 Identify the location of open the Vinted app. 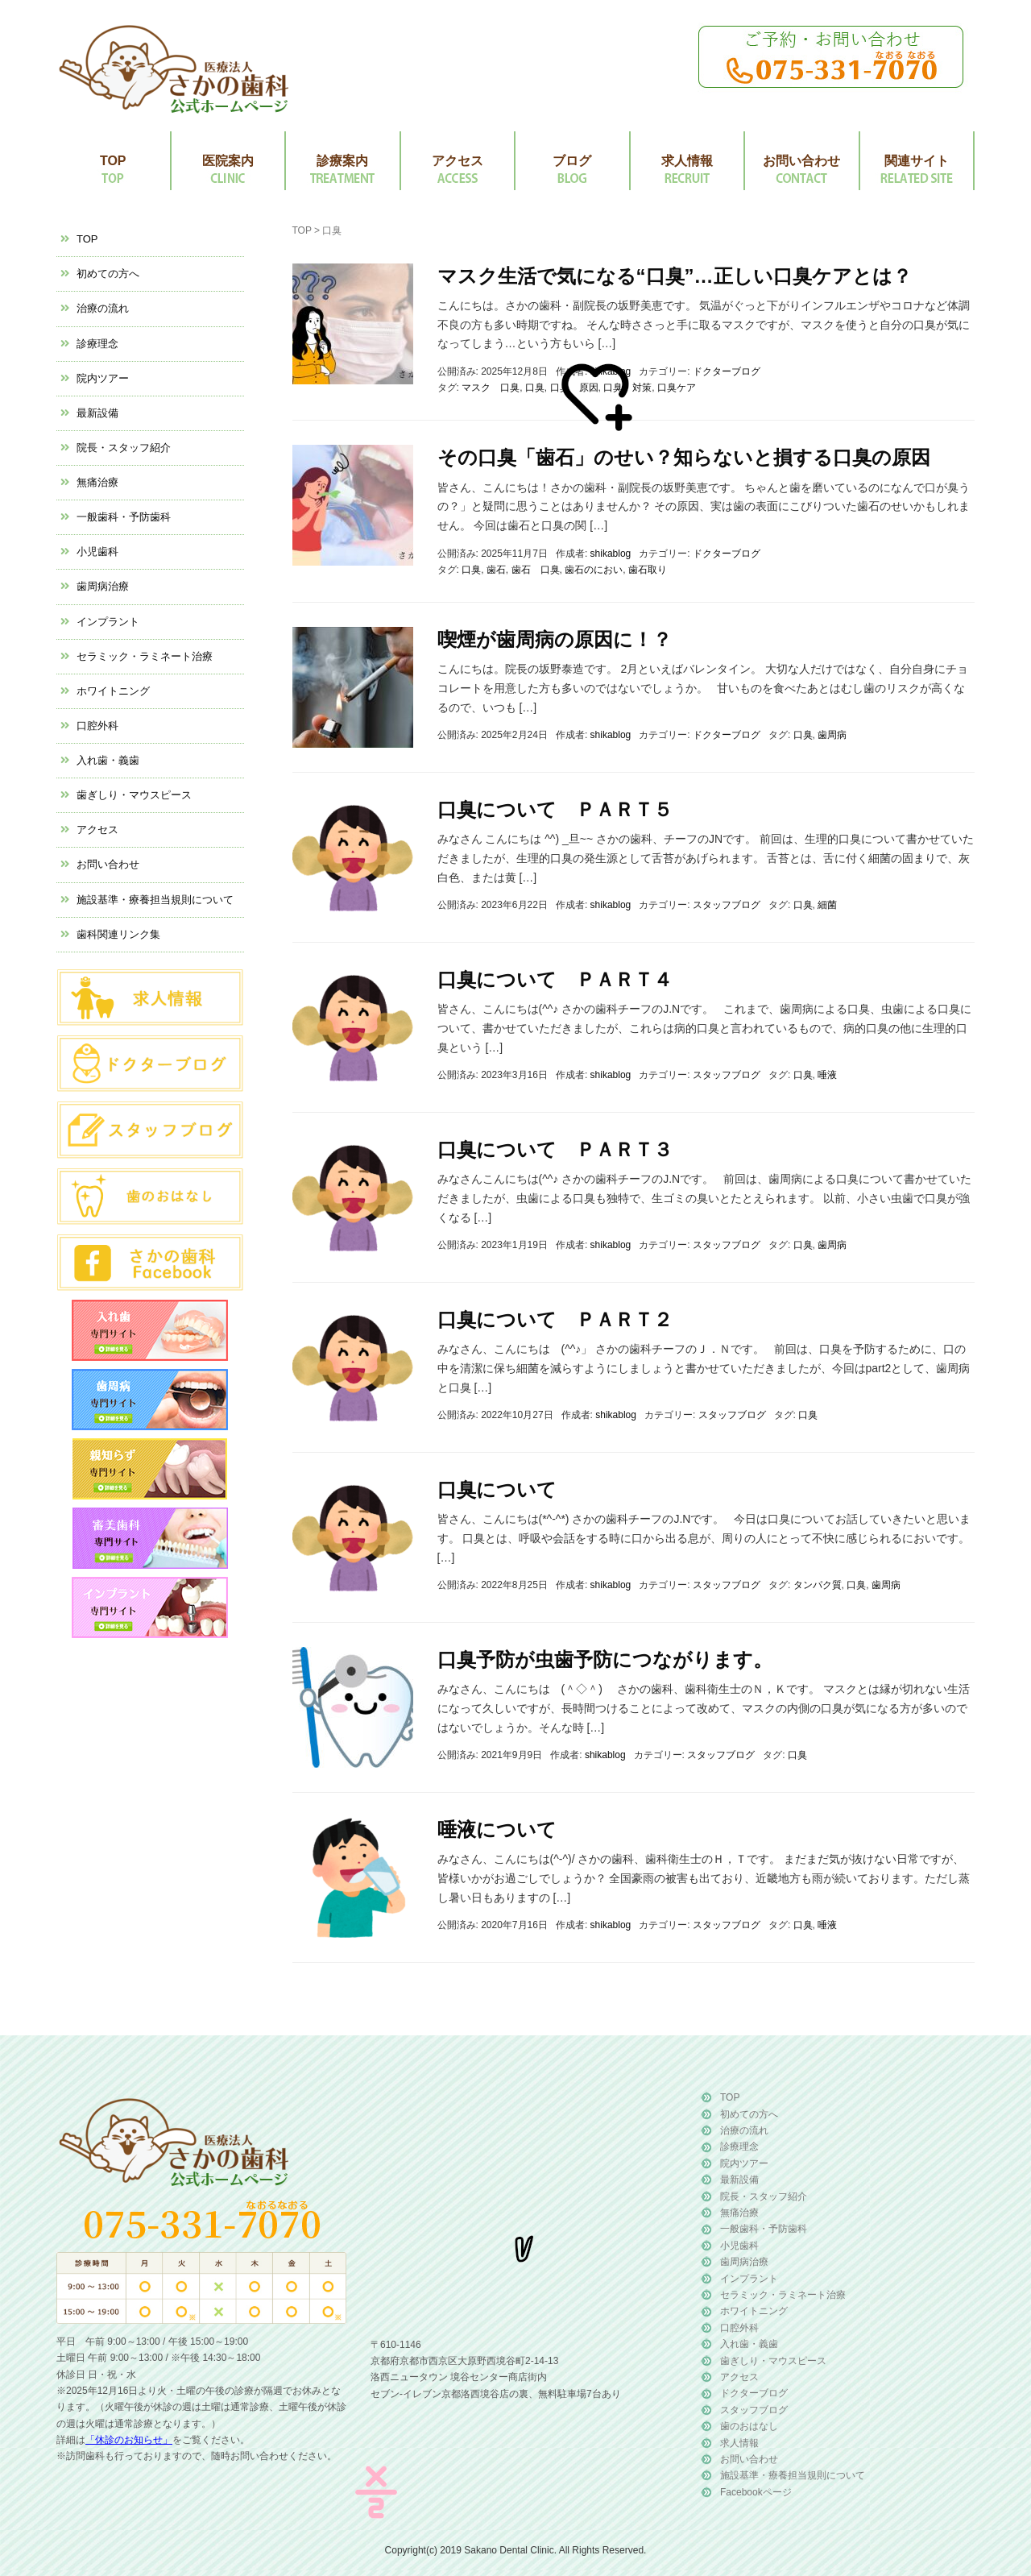
(524, 2249).